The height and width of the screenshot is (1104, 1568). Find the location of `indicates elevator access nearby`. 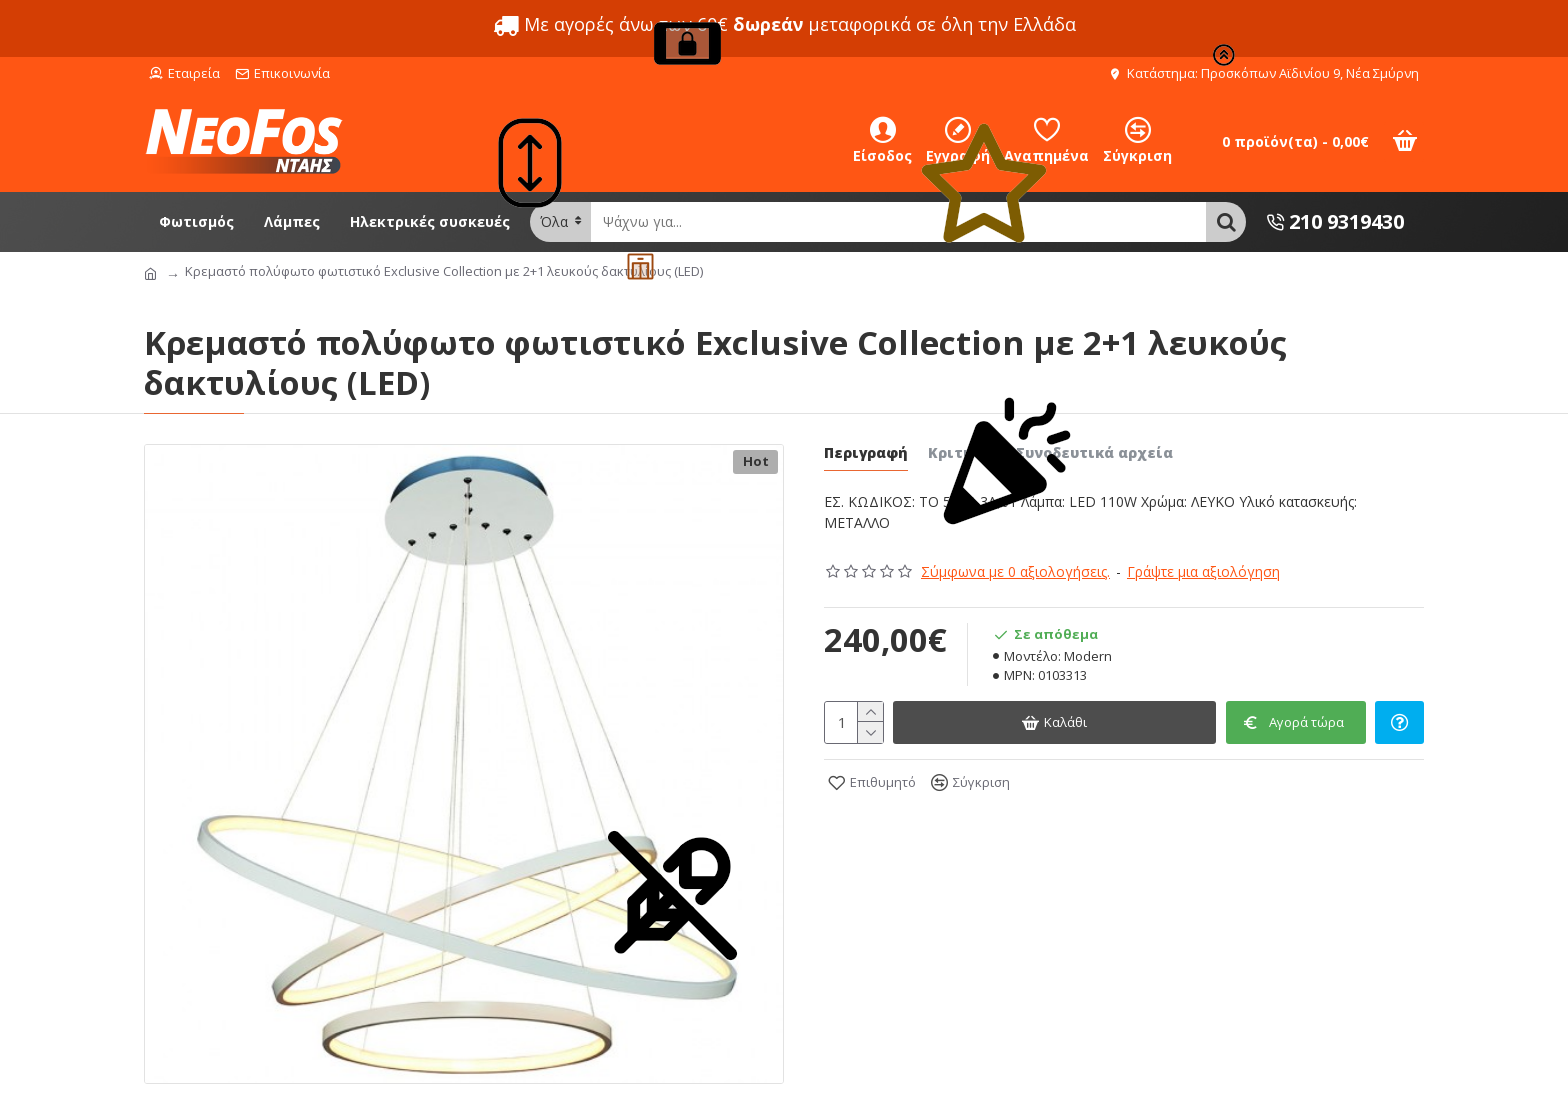

indicates elevator access nearby is located at coordinates (640, 266).